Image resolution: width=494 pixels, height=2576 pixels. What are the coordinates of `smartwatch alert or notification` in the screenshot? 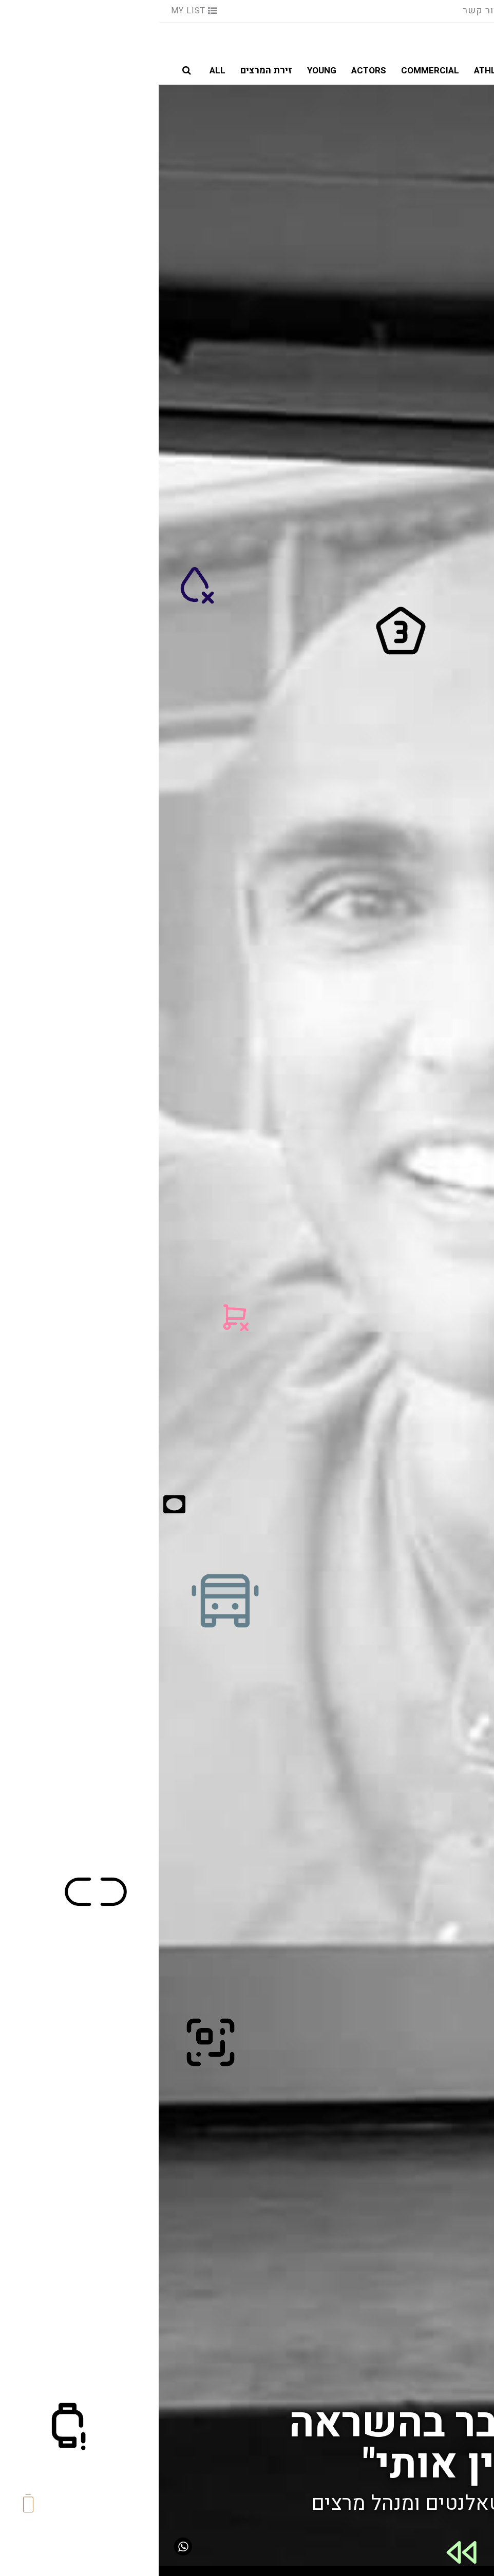 It's located at (67, 2425).